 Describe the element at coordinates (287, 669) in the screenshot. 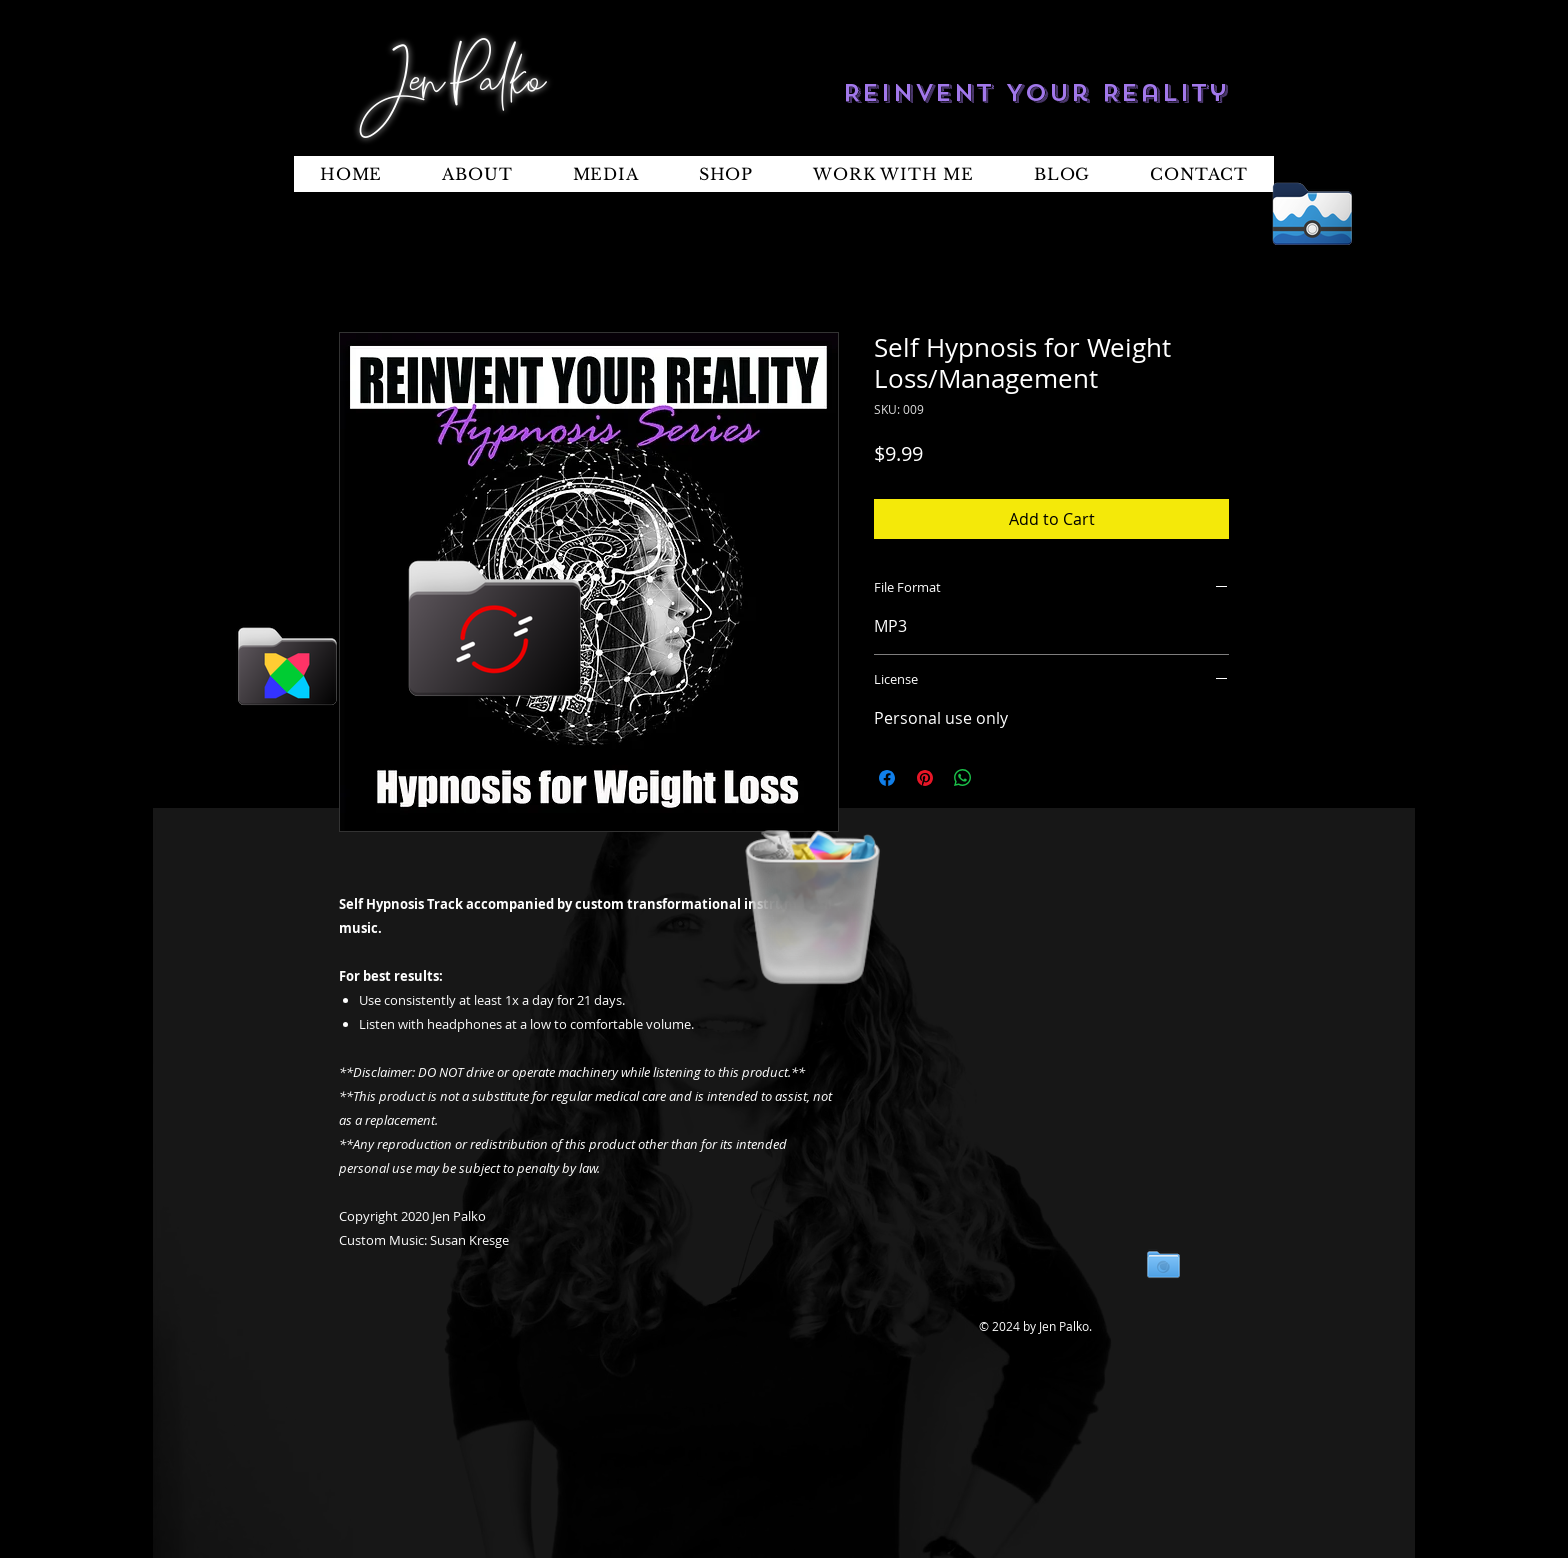

I see `folder containing haxe flixel game engine projects` at that location.